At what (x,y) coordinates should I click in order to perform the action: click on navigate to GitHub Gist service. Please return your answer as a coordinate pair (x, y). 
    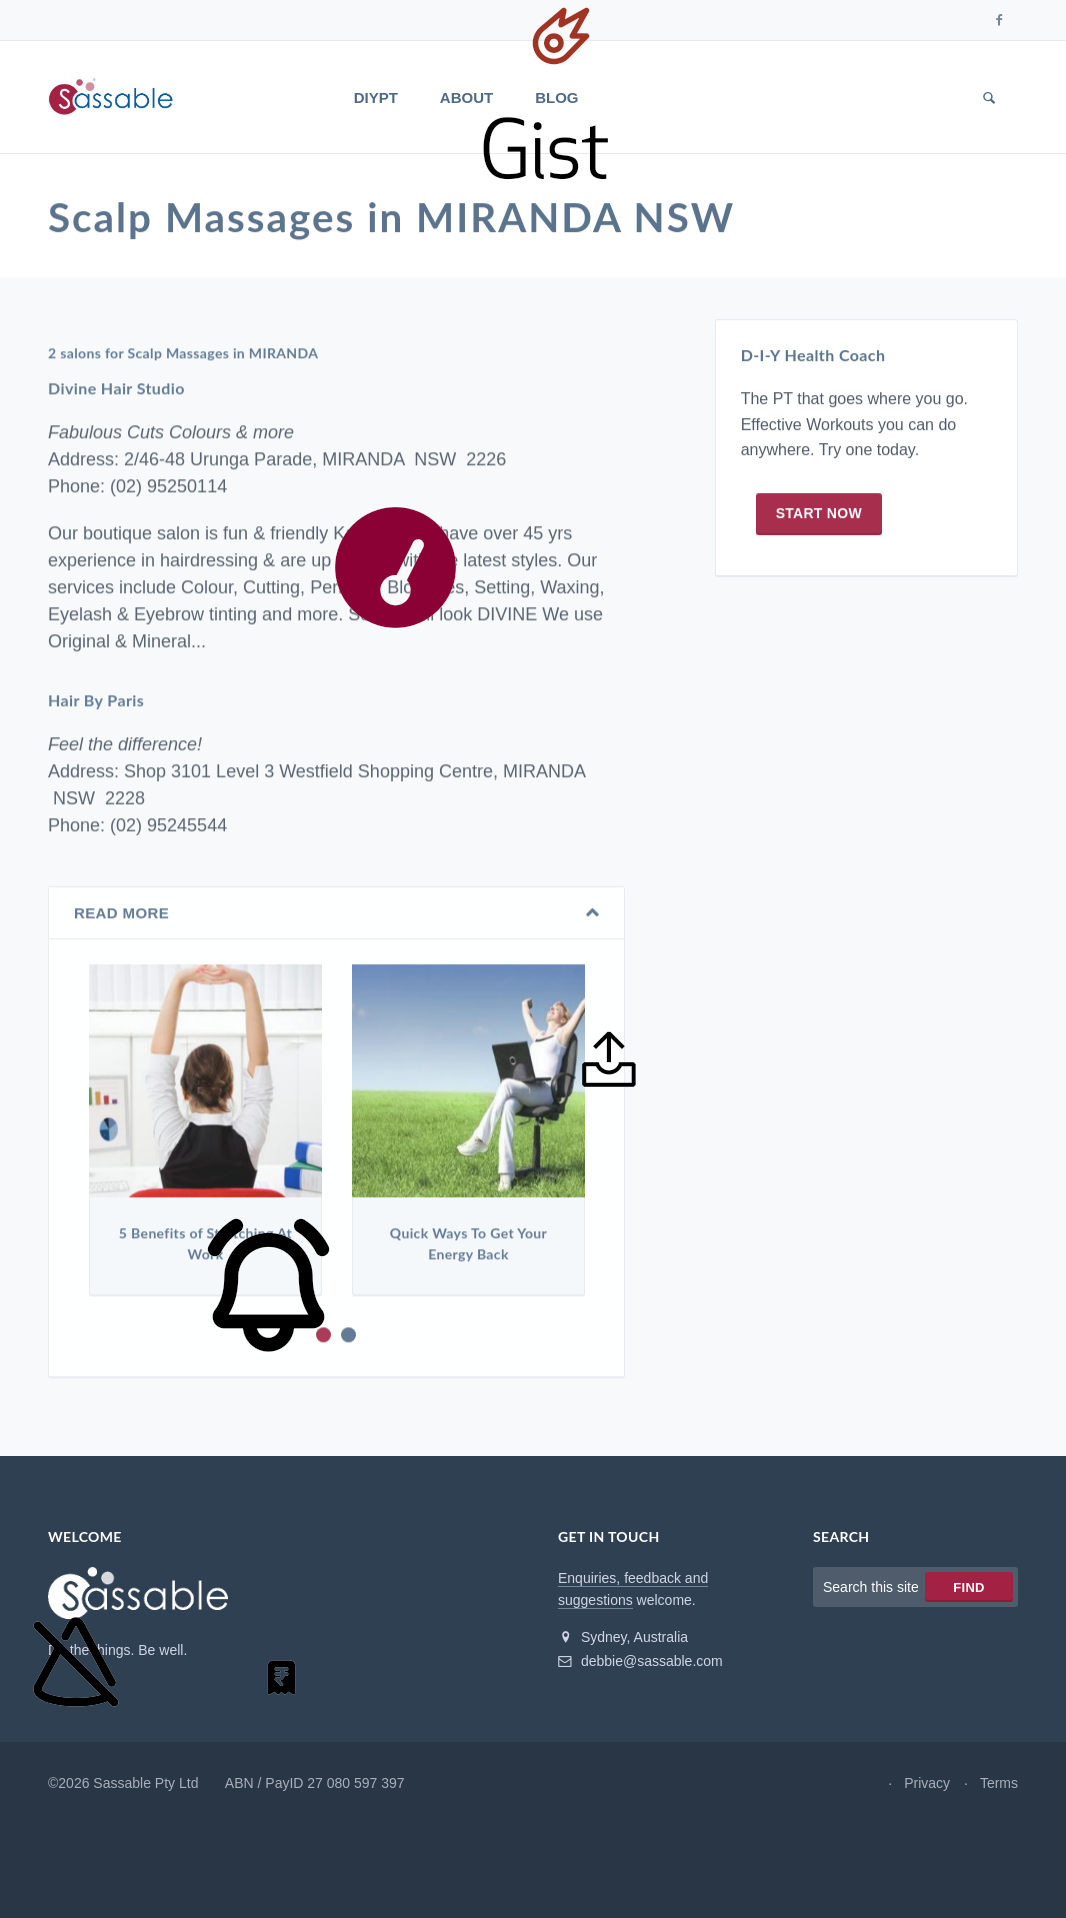
    Looking at the image, I should click on (548, 148).